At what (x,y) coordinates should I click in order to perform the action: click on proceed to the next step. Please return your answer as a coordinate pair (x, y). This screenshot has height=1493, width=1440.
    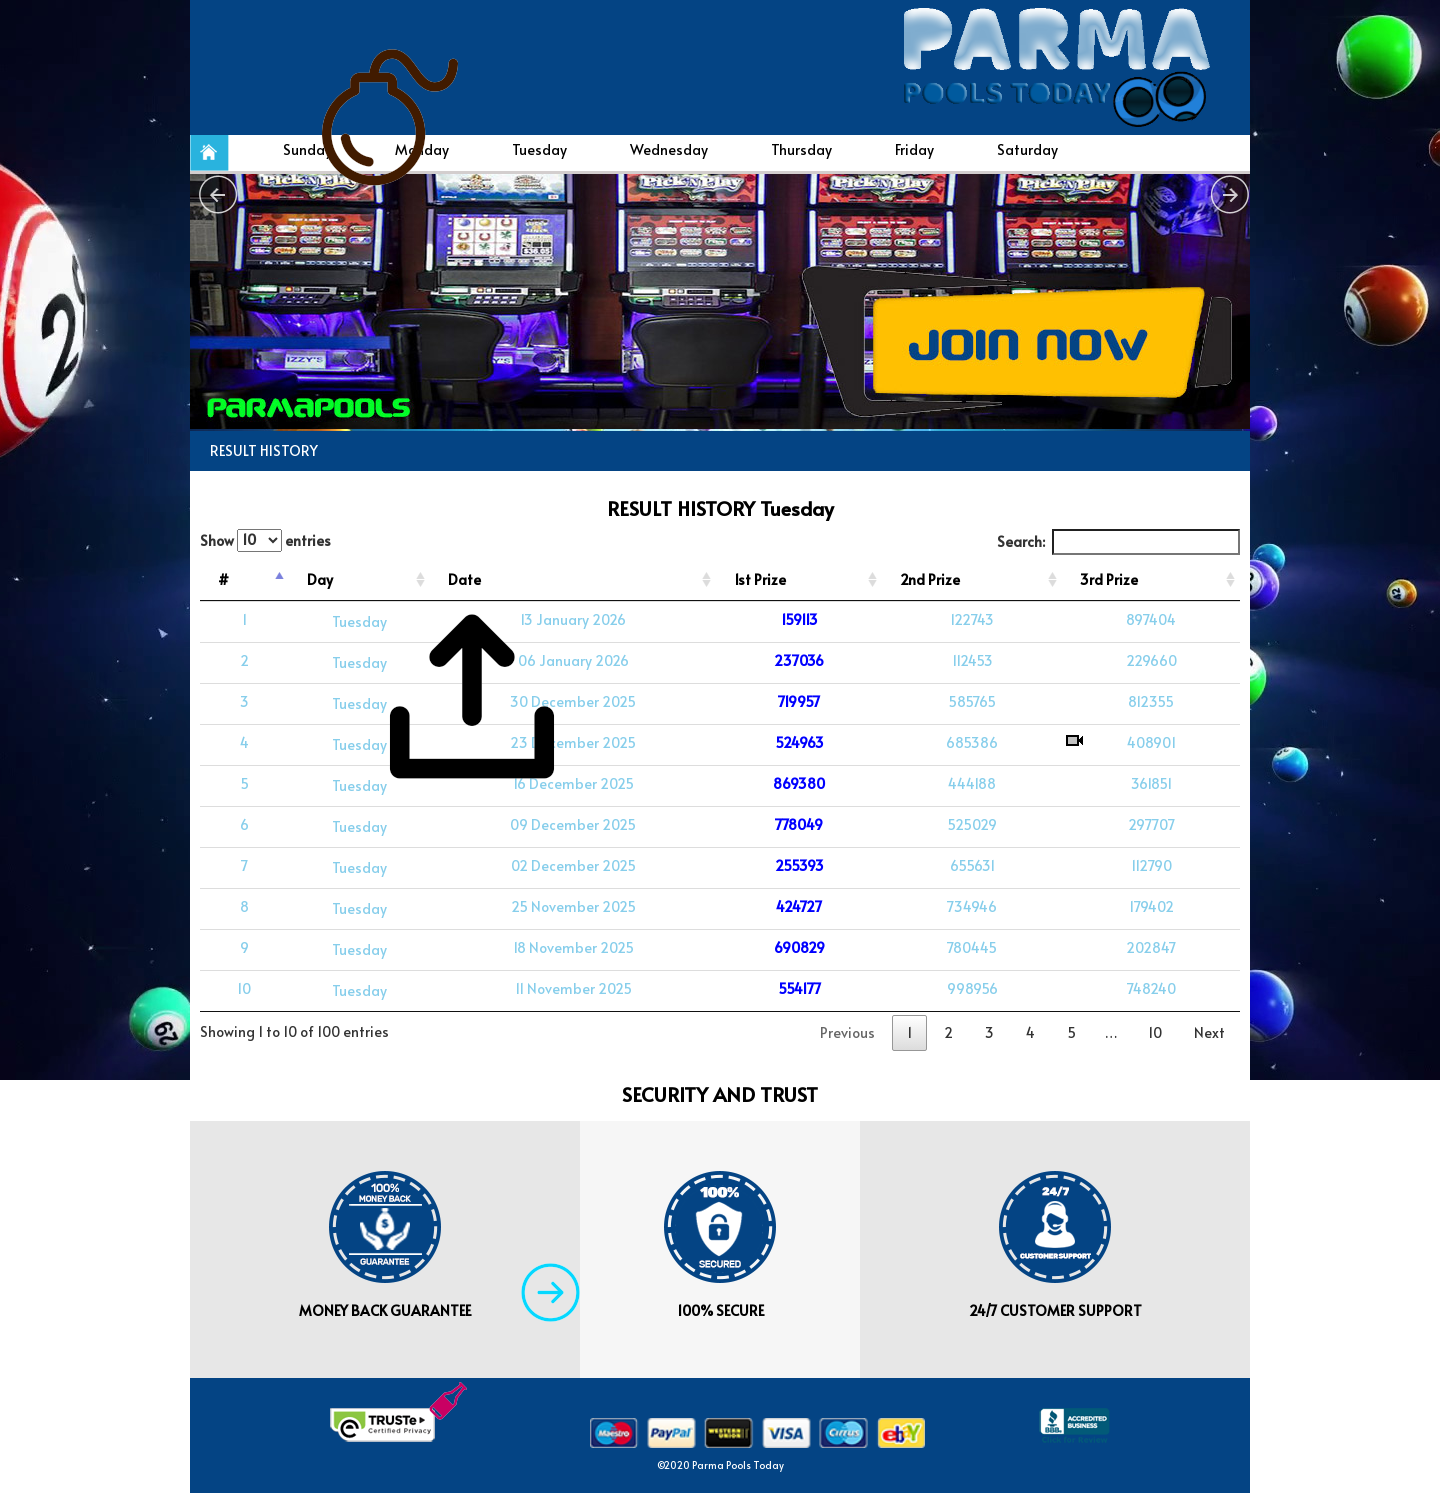
    Looking at the image, I should click on (550, 1292).